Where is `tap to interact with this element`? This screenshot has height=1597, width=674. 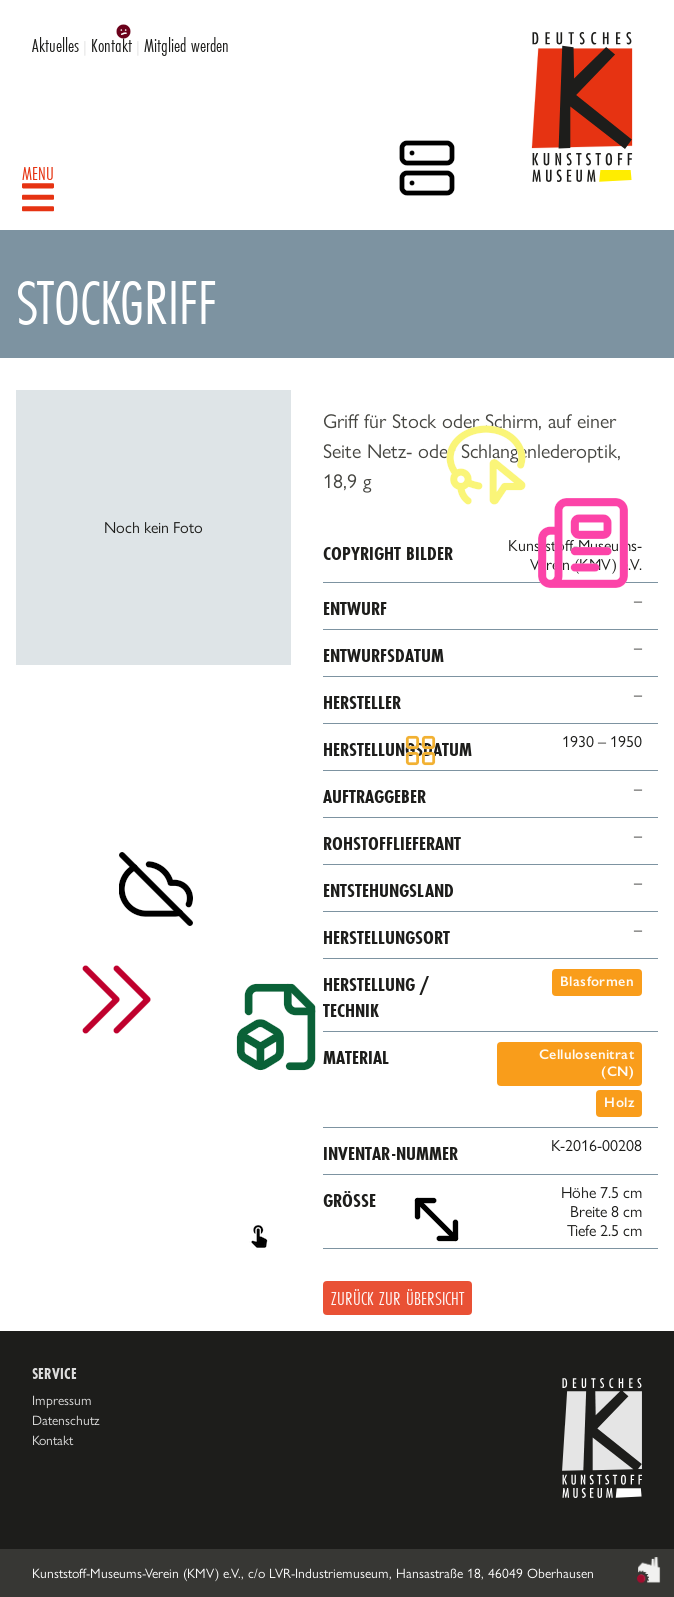
tap to interact with this element is located at coordinates (259, 1237).